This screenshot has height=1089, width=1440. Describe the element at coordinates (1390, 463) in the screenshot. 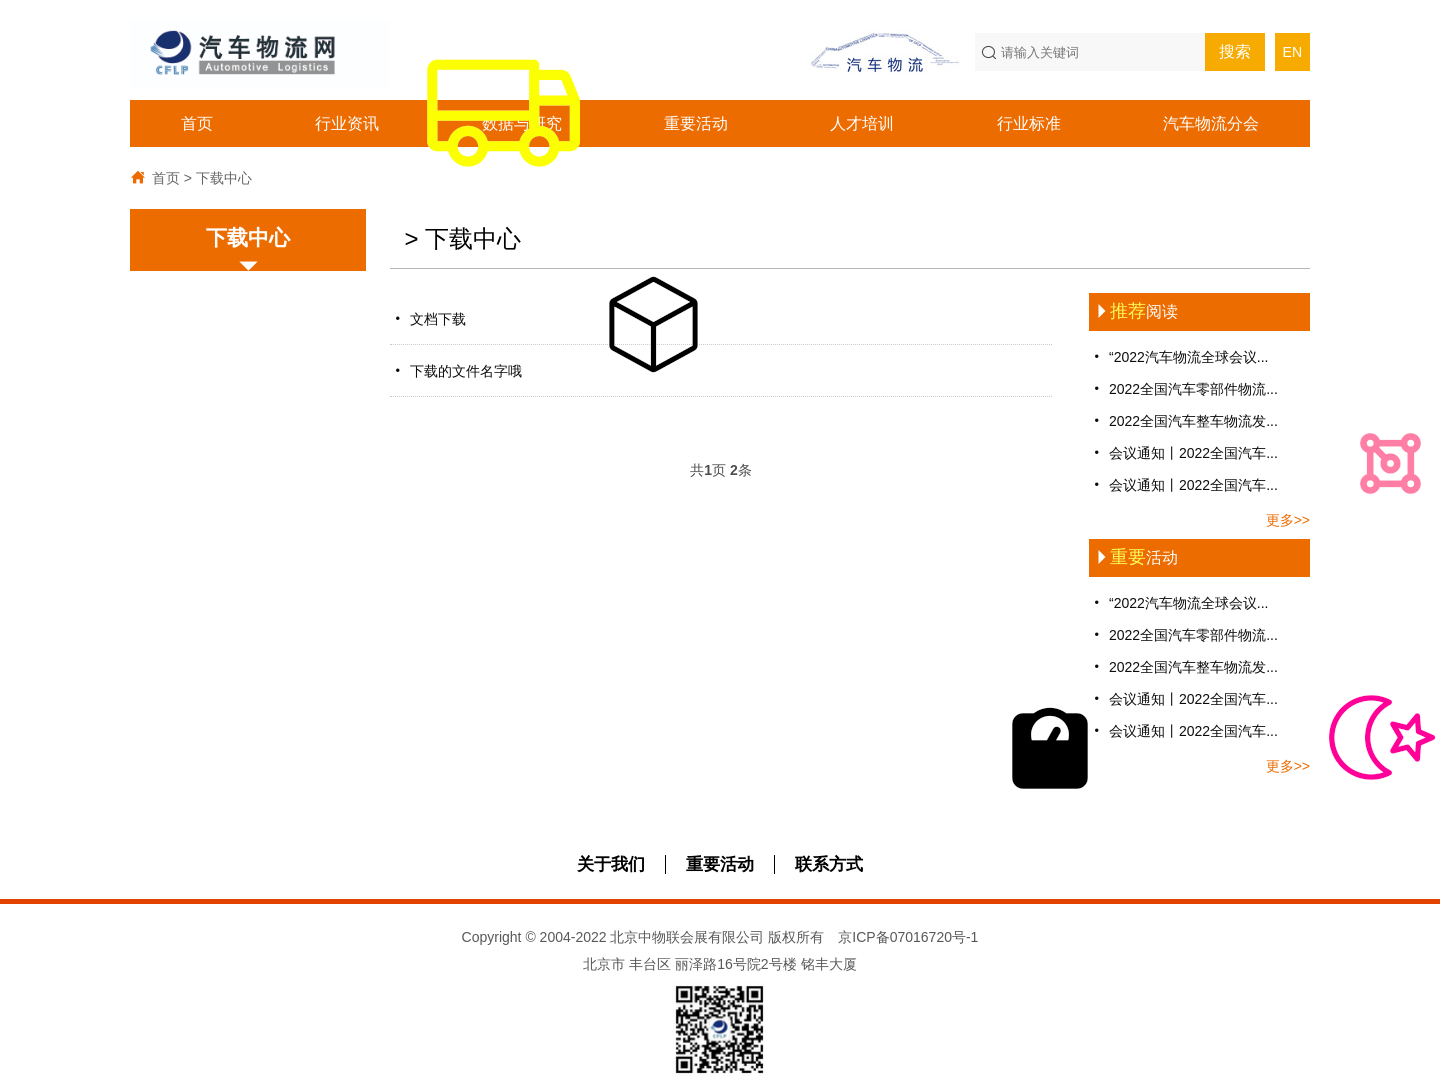

I see `view complex network topology` at that location.